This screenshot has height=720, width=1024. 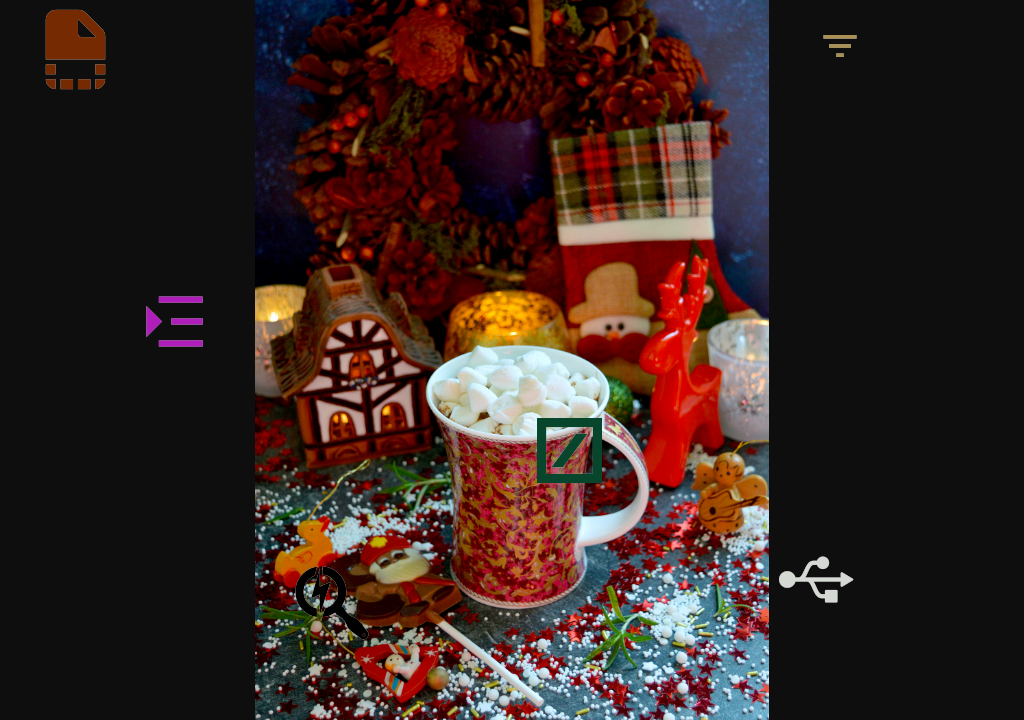 I want to click on indicates USB connection available, so click(x=816, y=579).